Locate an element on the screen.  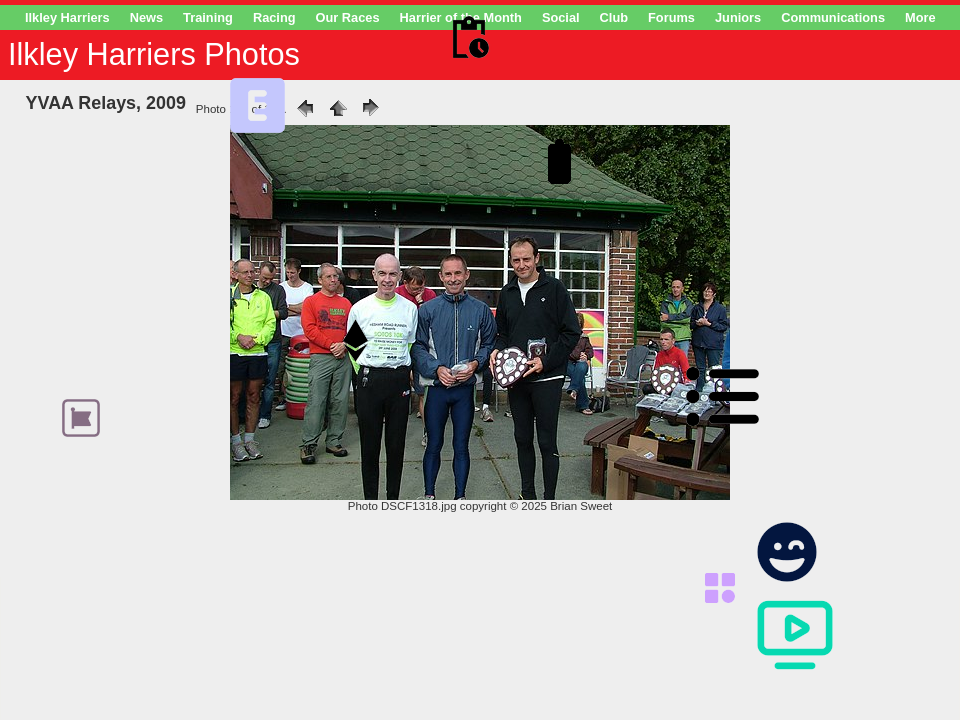
add a playful or flirty reaction to a message is located at coordinates (787, 552).